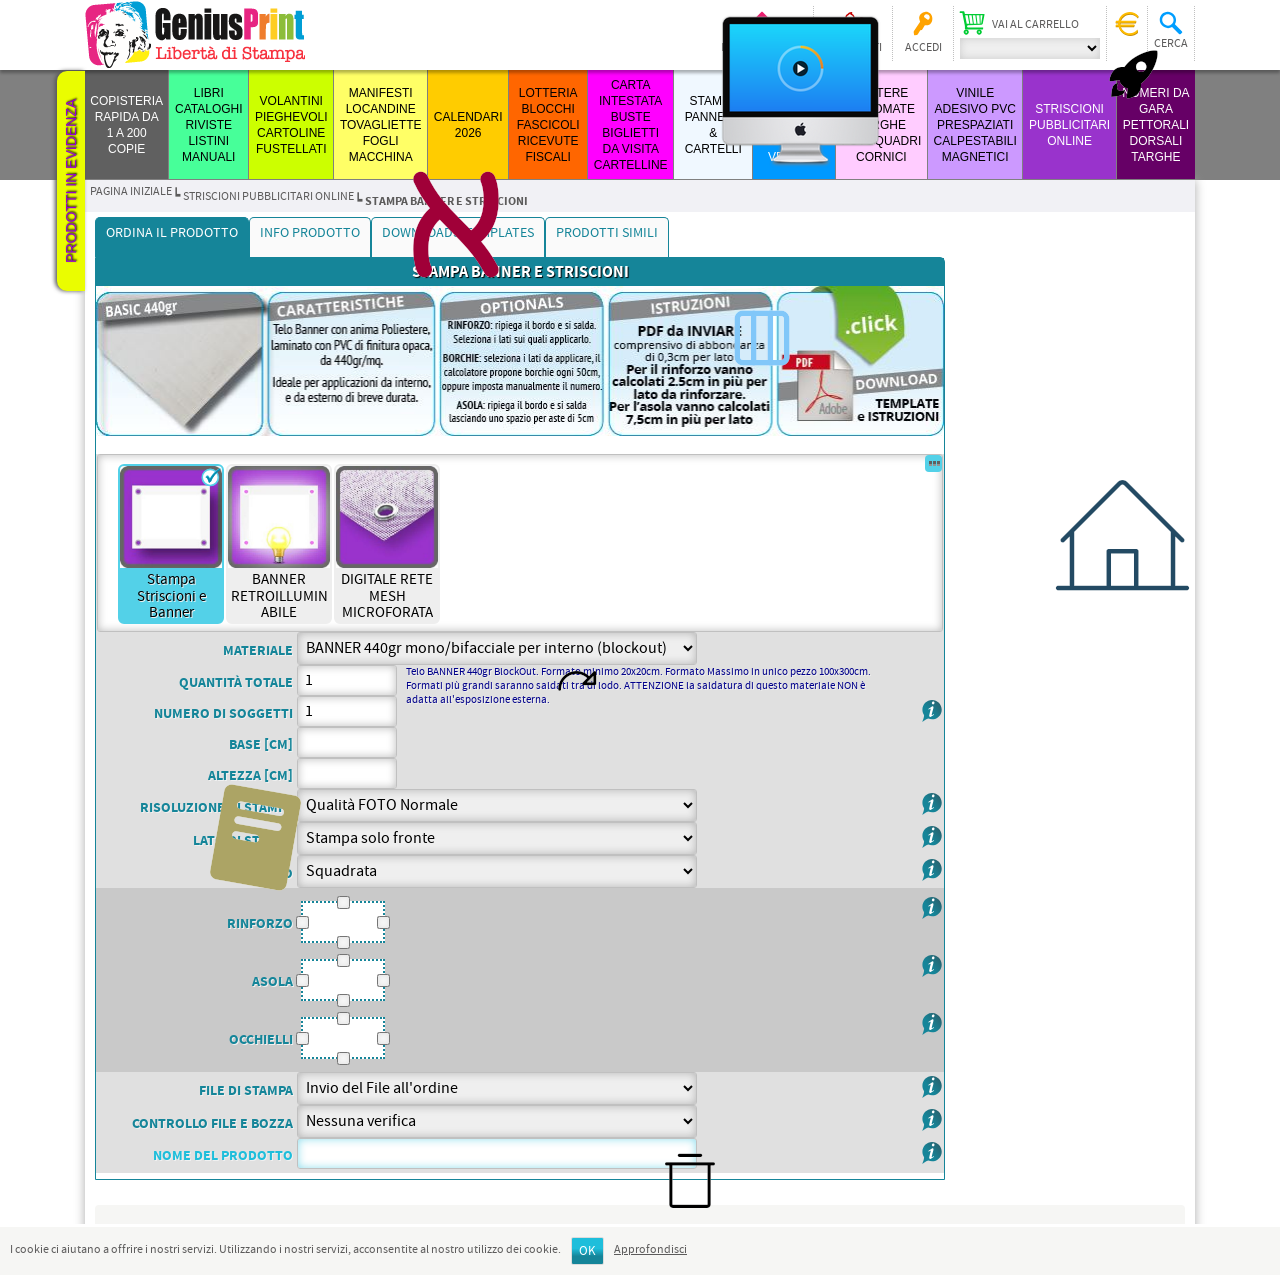 The height and width of the screenshot is (1275, 1280). I want to click on view or access your resume/CV, so click(255, 837).